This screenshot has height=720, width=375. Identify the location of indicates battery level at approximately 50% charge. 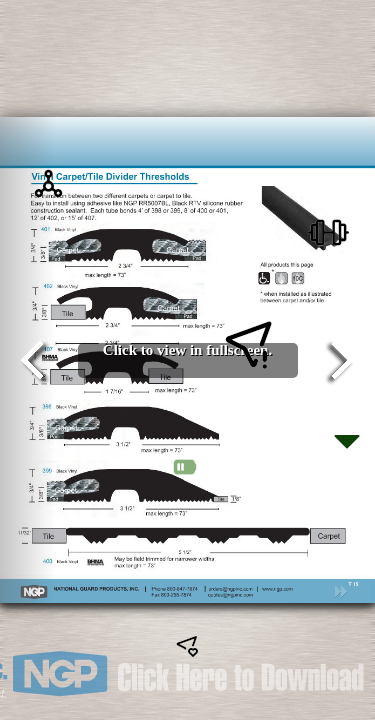
(185, 467).